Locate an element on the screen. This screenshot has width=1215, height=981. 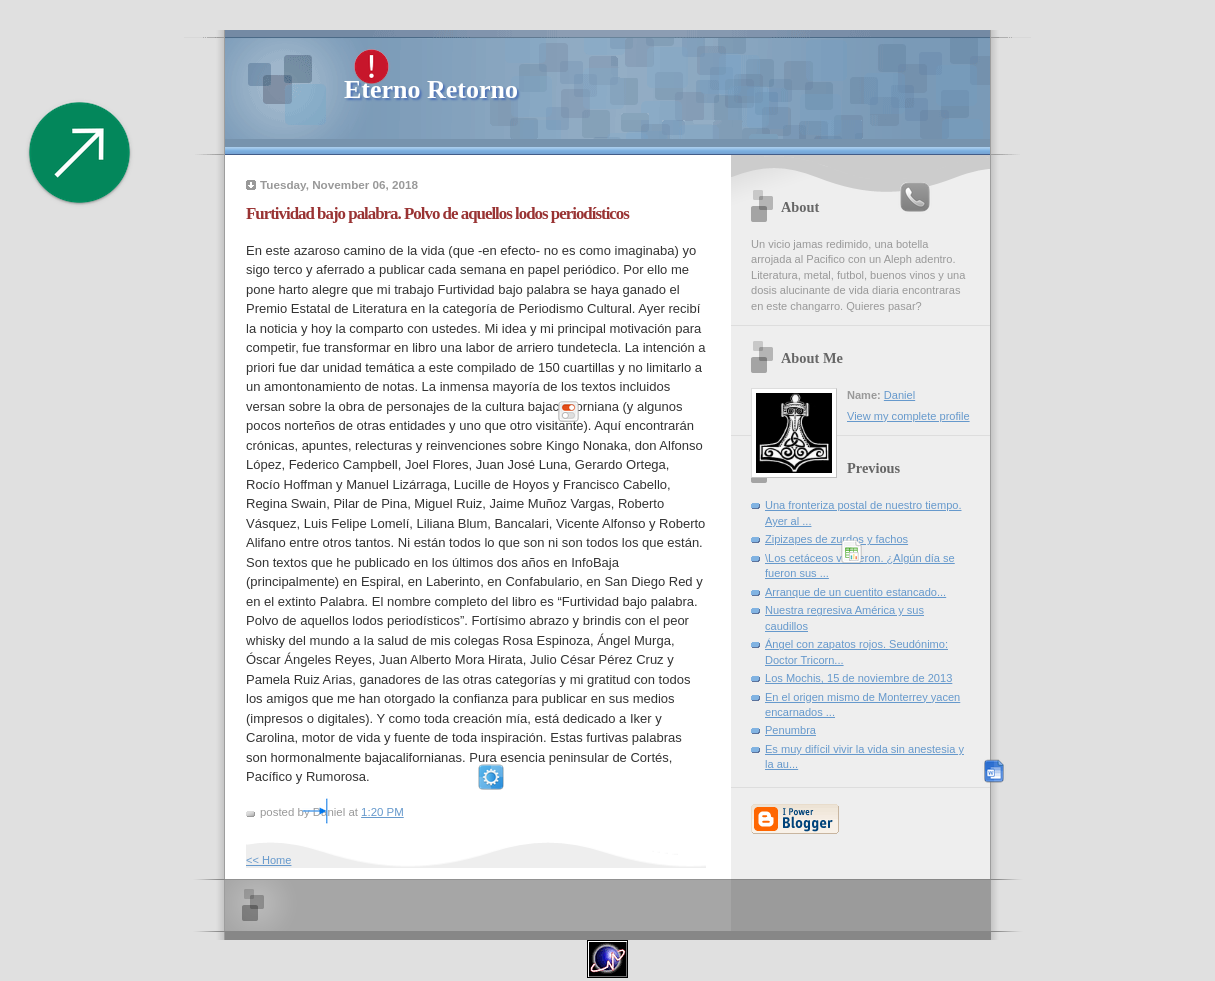
indicates an important or urgent notification is located at coordinates (371, 66).